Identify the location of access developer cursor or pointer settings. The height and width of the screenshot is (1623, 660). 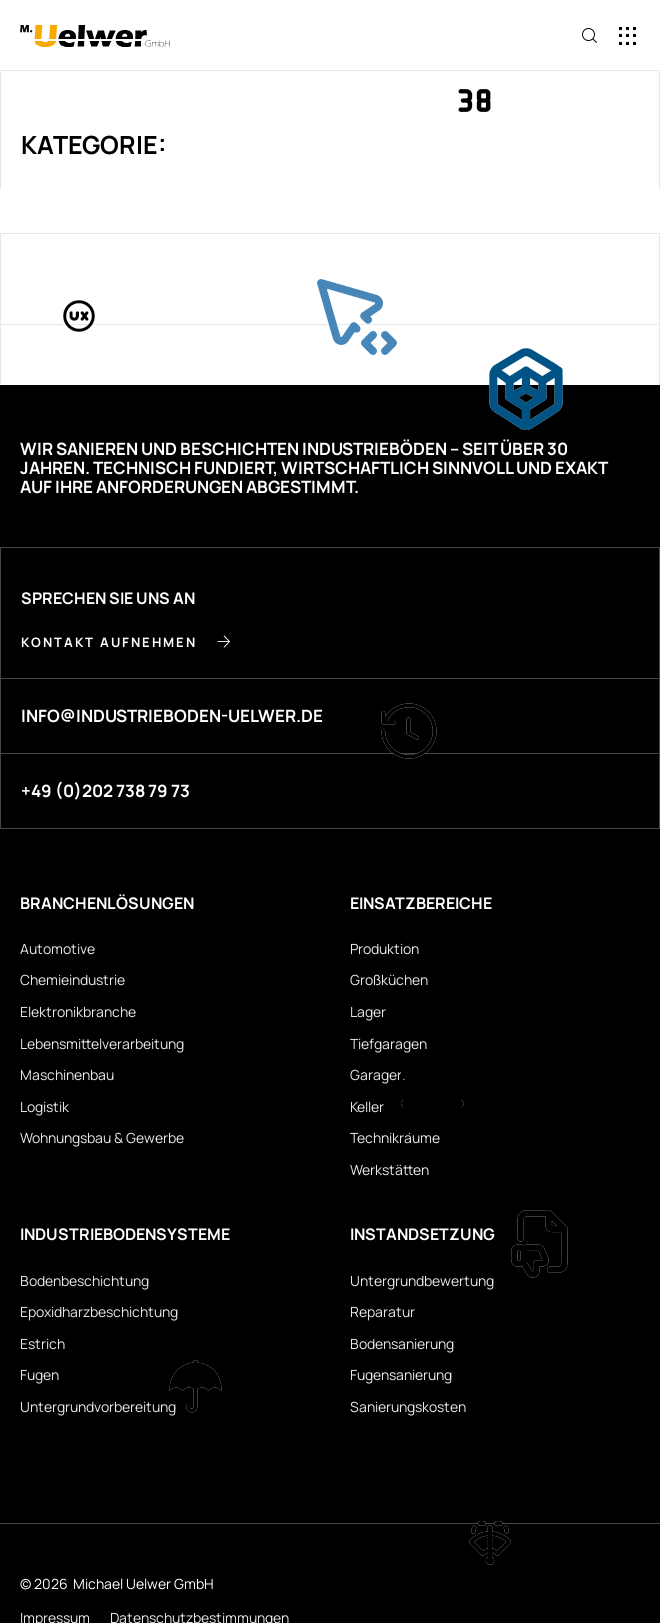
(353, 315).